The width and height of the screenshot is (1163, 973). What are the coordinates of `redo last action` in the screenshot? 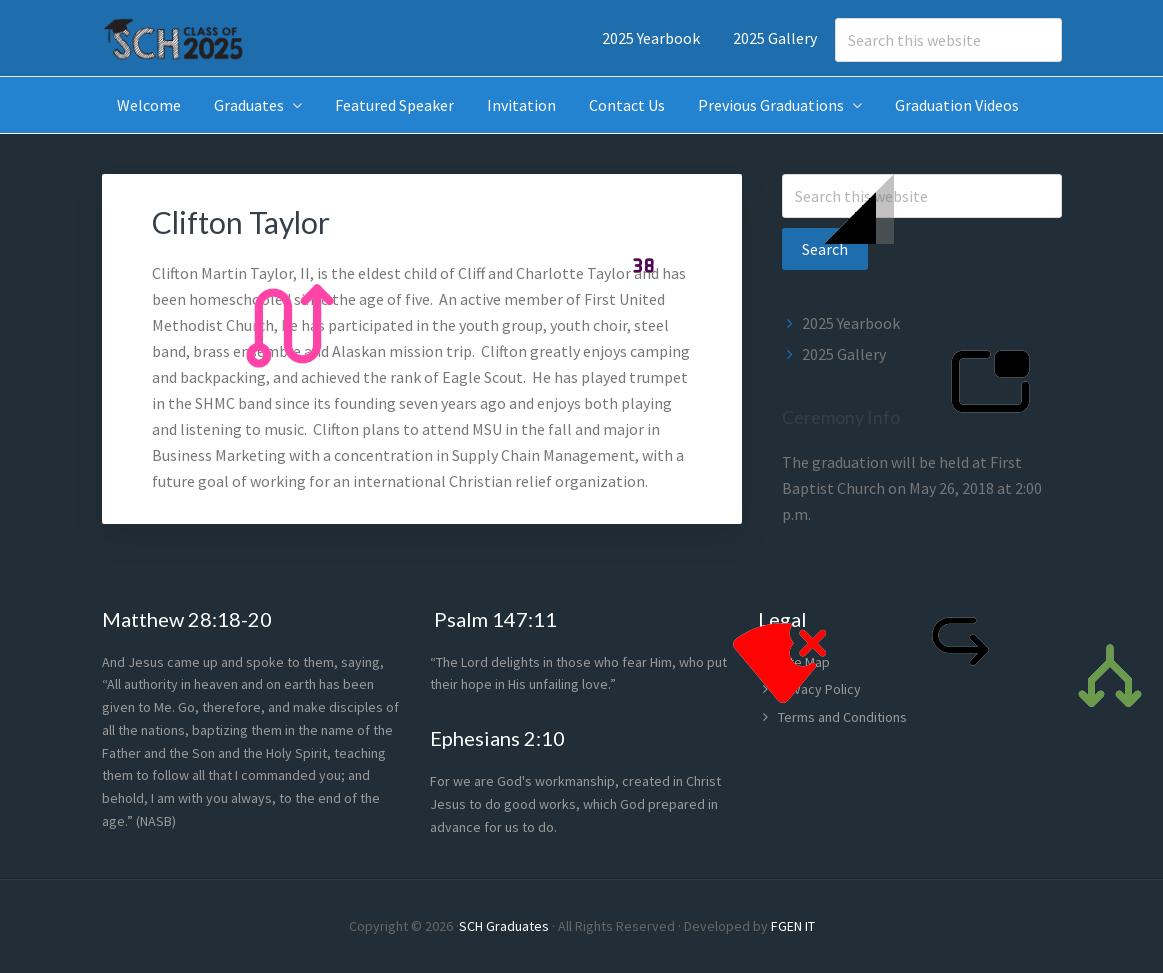 It's located at (960, 639).